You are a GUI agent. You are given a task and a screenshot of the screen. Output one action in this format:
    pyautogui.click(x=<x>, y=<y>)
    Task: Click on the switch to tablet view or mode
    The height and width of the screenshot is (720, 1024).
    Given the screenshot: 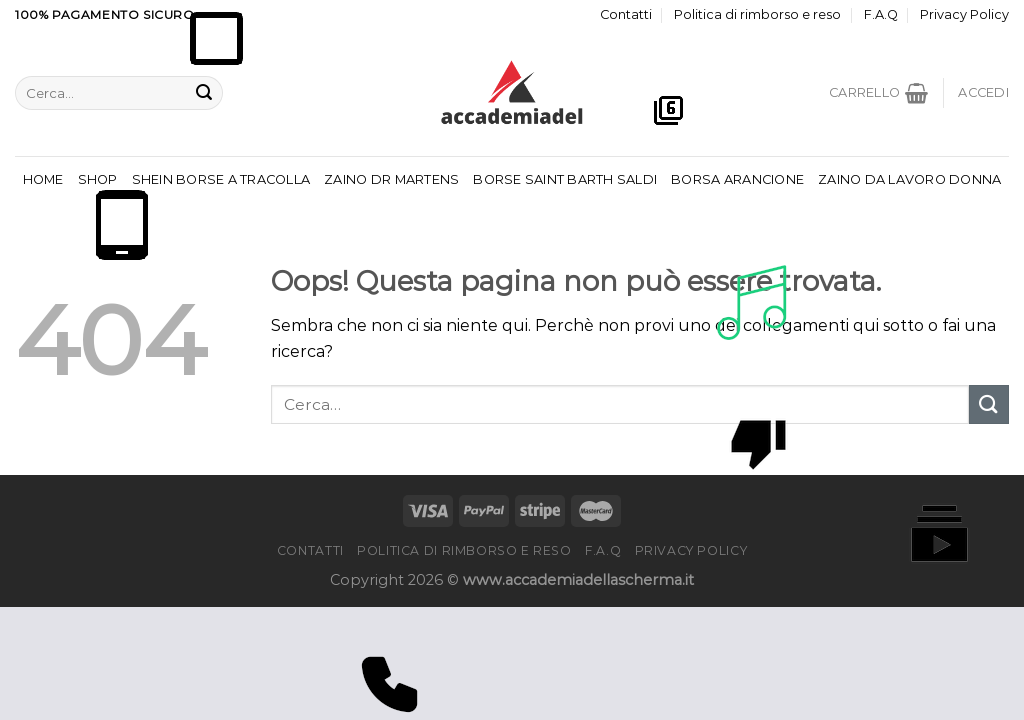 What is the action you would take?
    pyautogui.click(x=122, y=225)
    